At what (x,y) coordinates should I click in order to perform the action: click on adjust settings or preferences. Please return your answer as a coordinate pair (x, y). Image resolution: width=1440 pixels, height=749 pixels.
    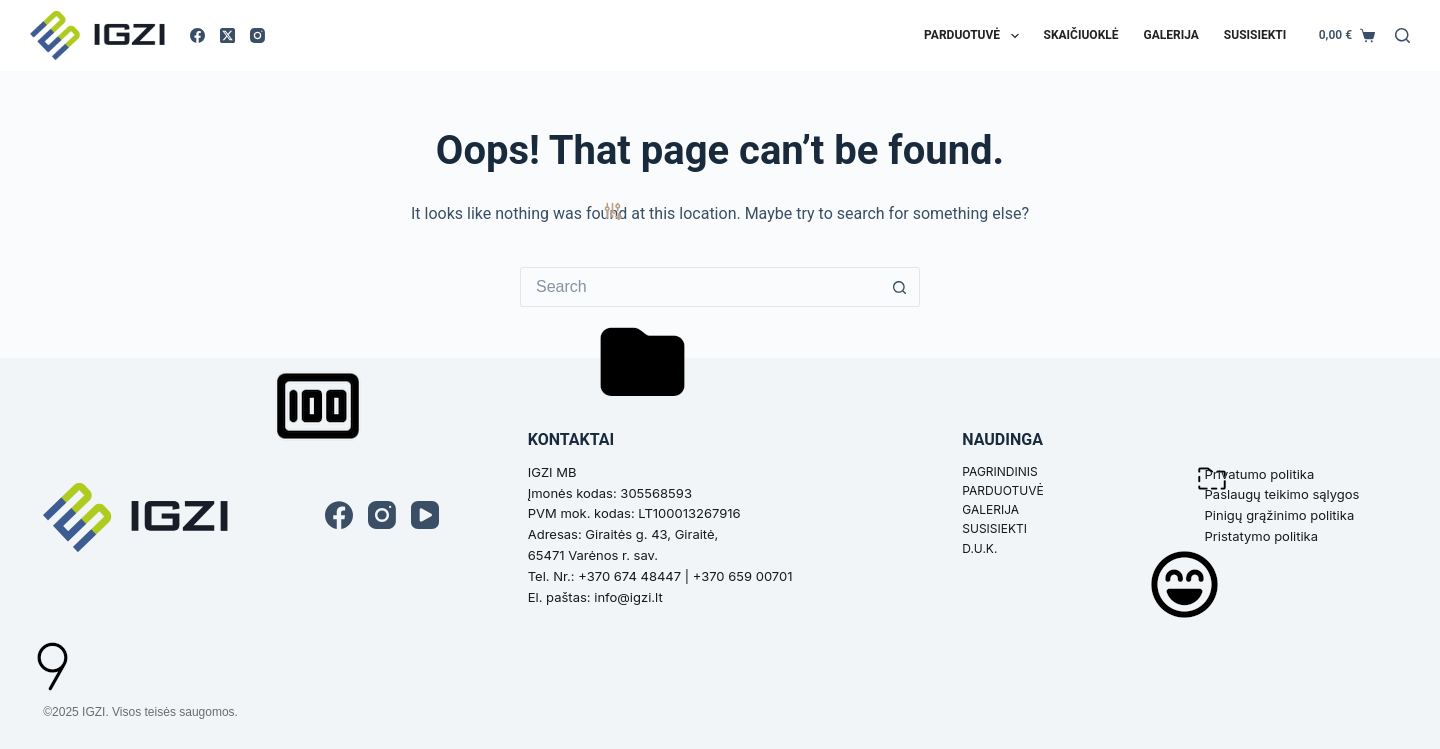
    Looking at the image, I should click on (612, 210).